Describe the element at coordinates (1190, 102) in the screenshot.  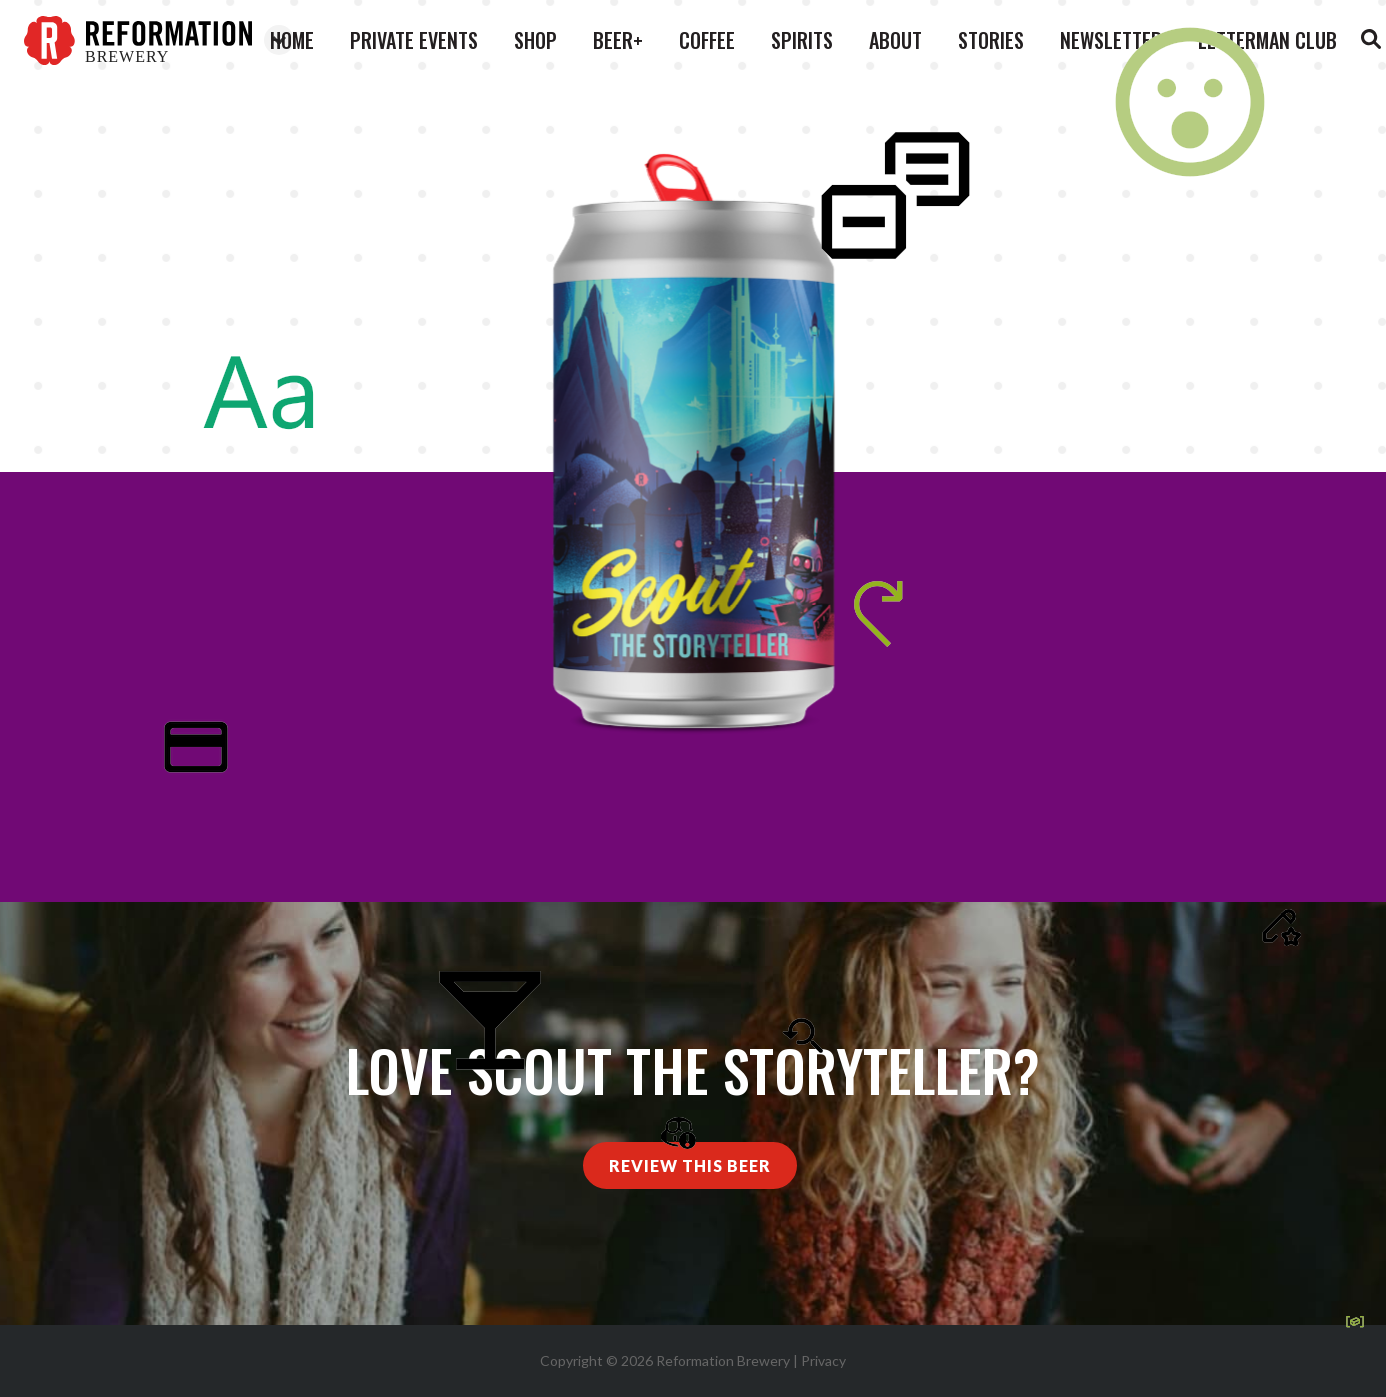
I see `indicates a surprise or unexpected event notification` at that location.